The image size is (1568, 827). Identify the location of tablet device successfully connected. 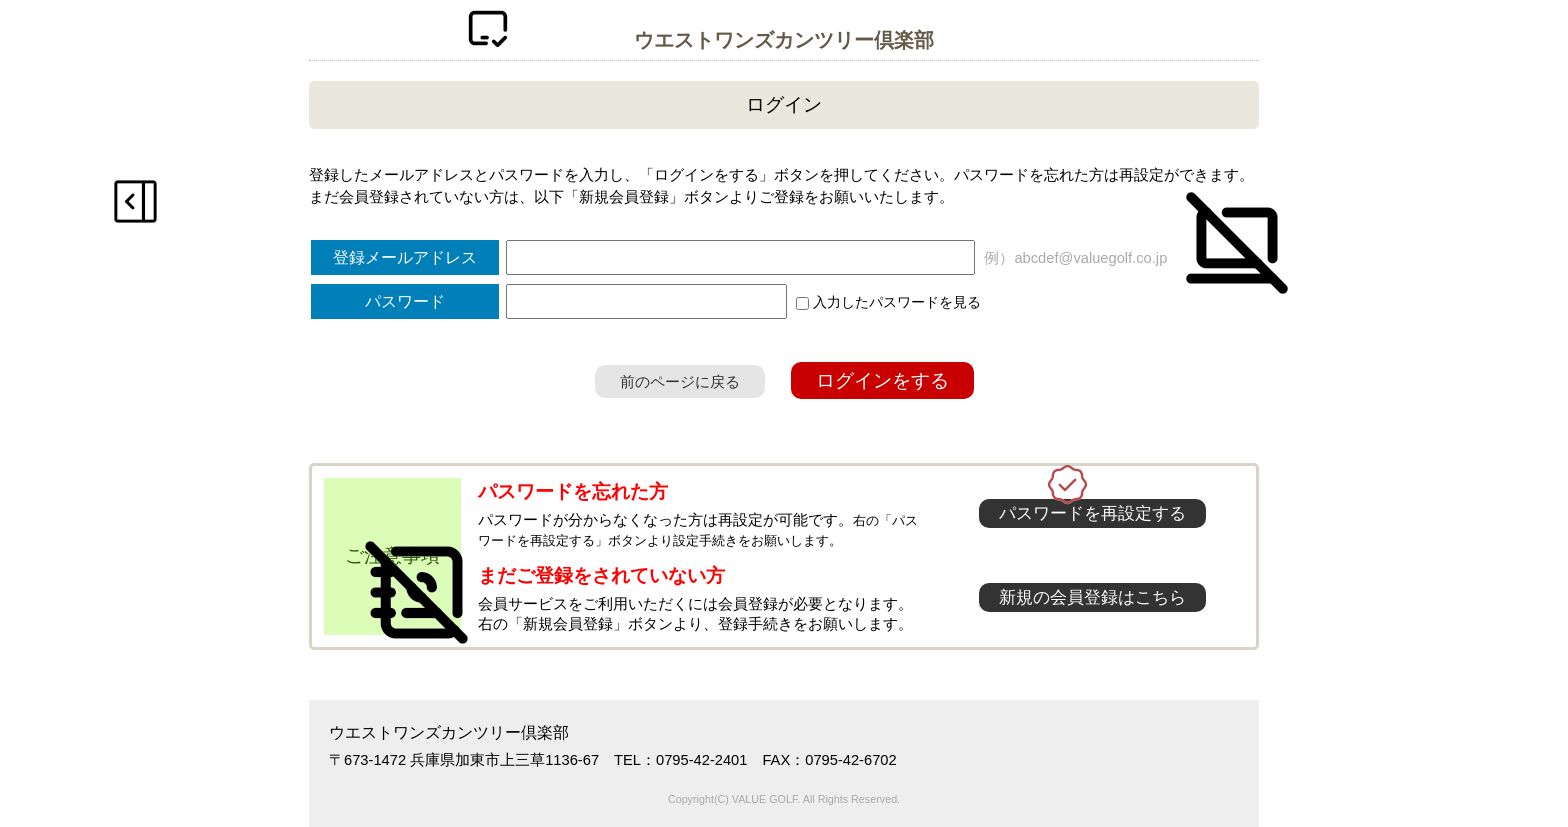
(488, 28).